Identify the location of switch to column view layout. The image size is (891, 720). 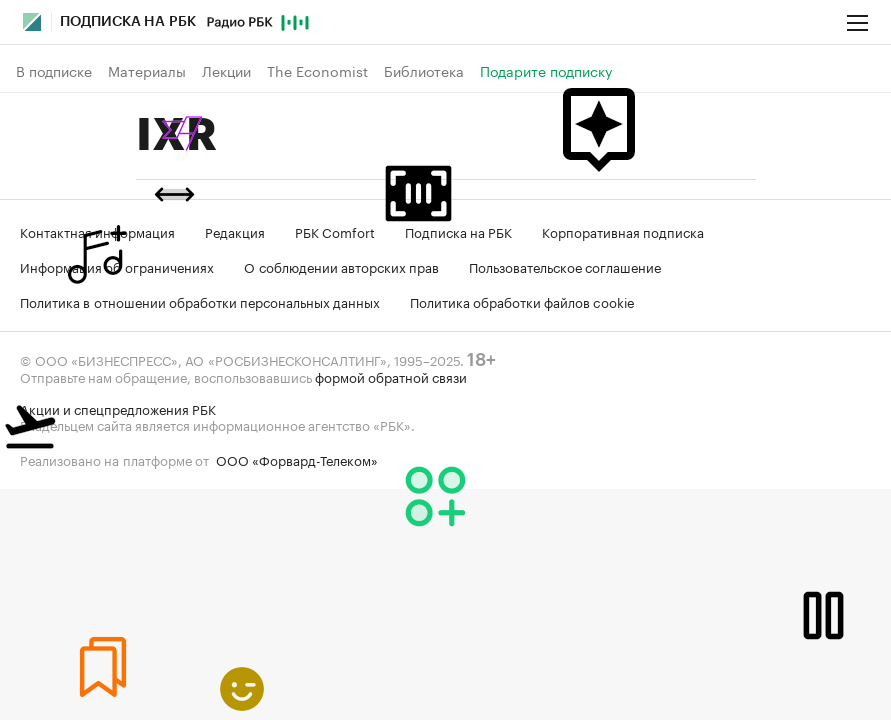
(823, 615).